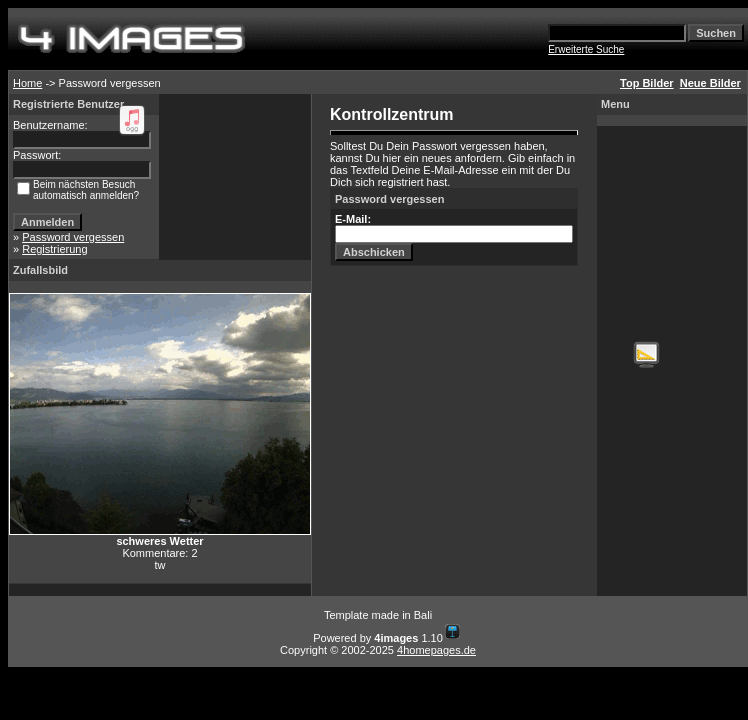 This screenshot has height=720, width=748. I want to click on an ogg vorbis audio file, so click(132, 120).